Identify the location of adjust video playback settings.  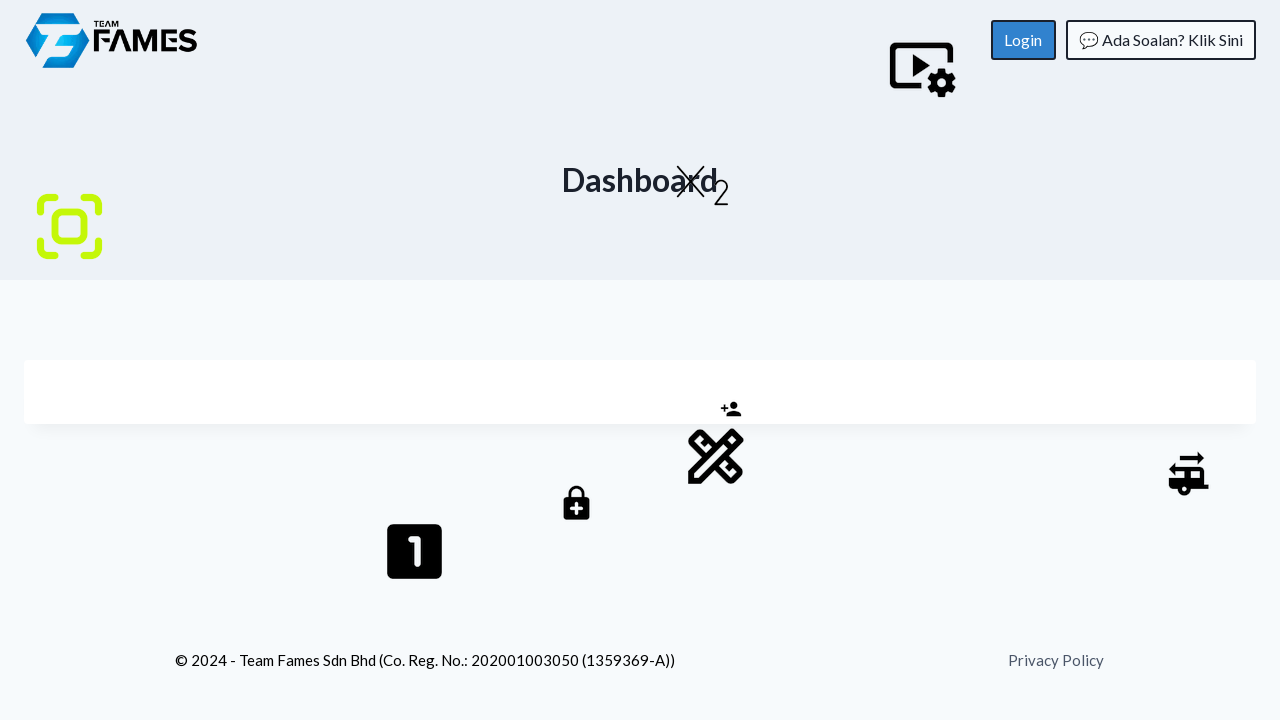
(921, 65).